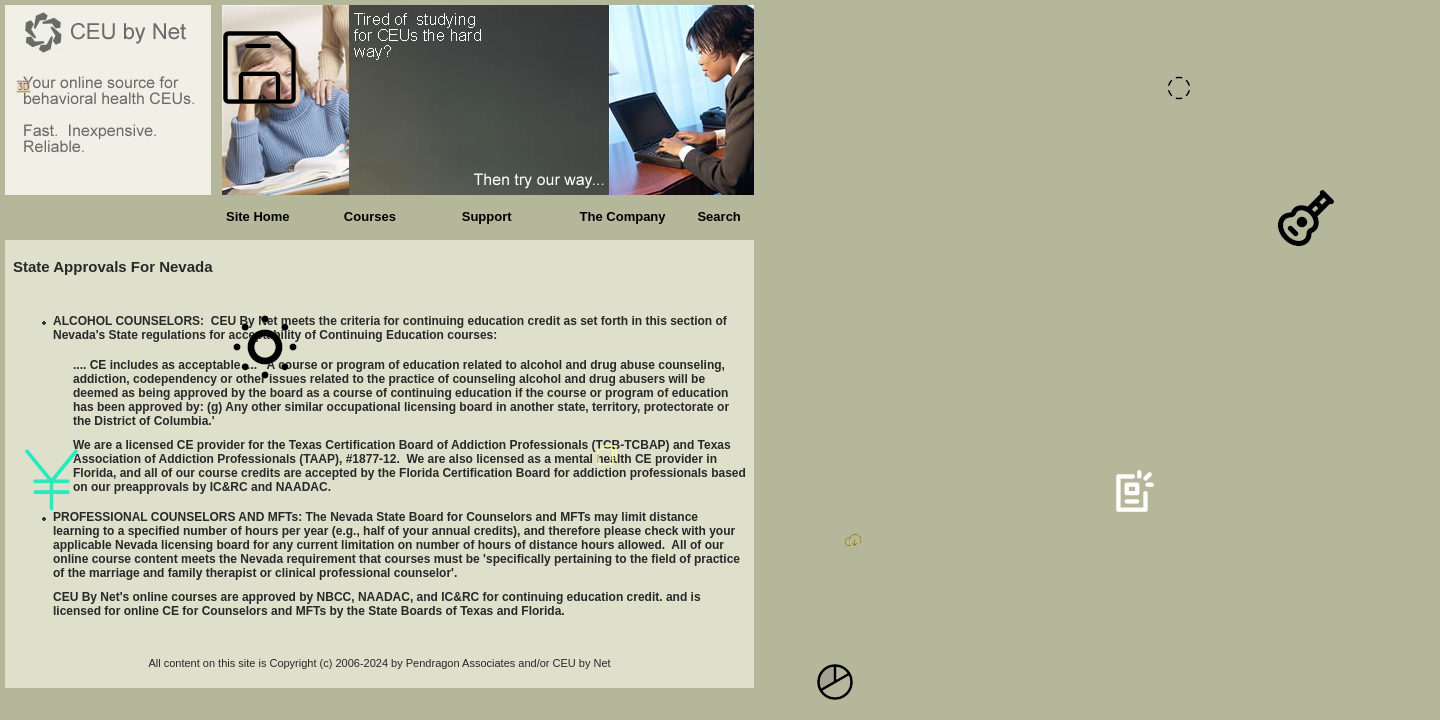  I want to click on reduce screen brightness, so click(265, 347).